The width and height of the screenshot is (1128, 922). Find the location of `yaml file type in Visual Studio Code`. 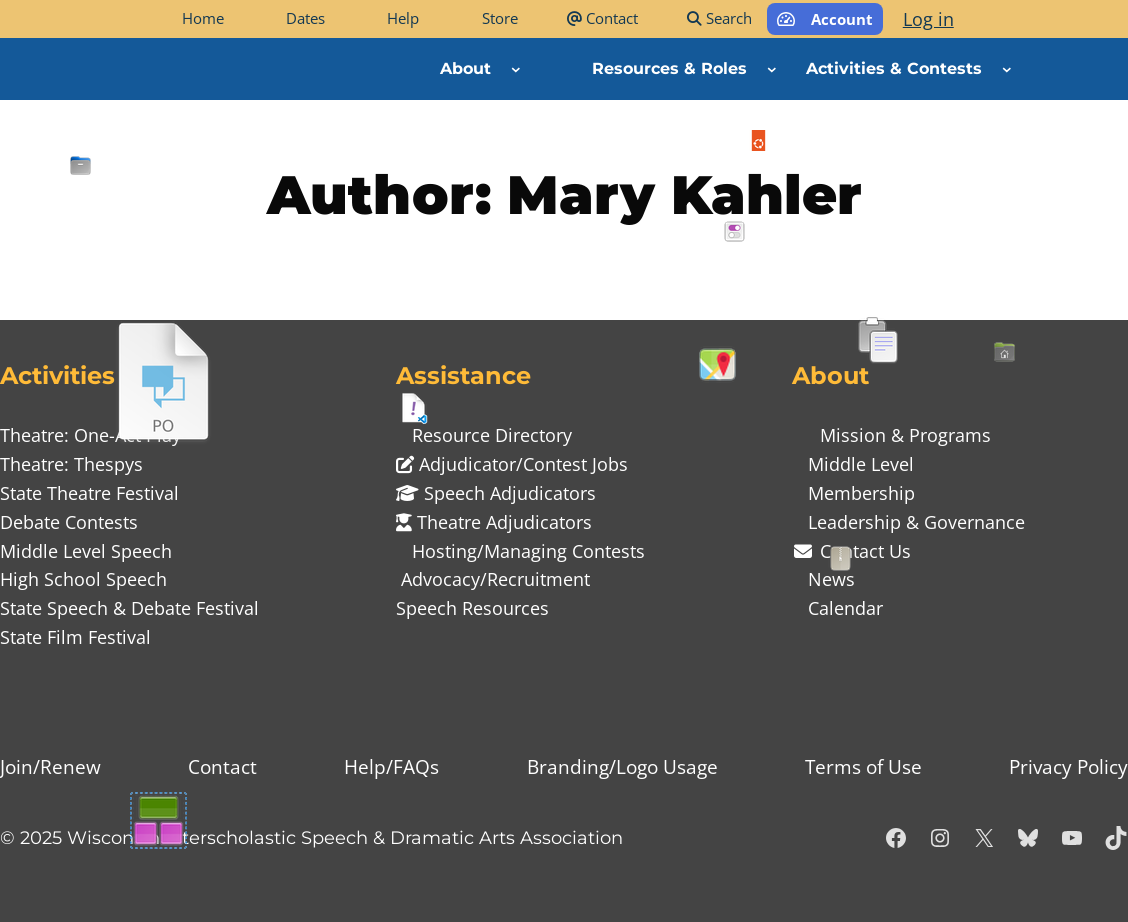

yaml file type in Visual Studio Code is located at coordinates (413, 408).